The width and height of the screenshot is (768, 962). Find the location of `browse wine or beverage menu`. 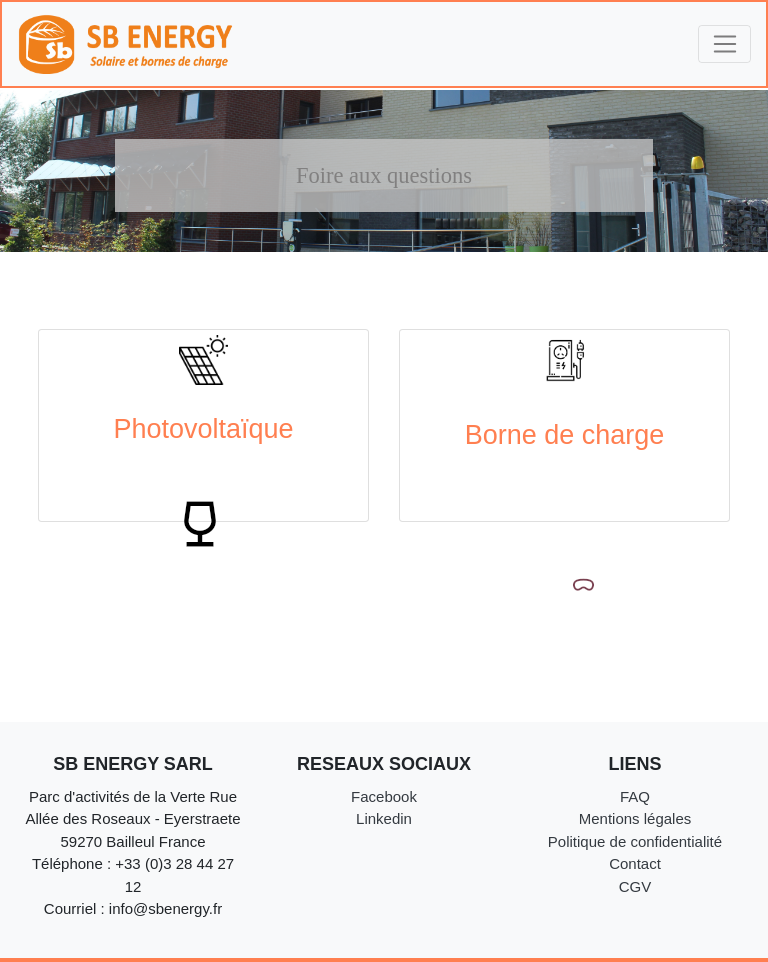

browse wine or beverage menu is located at coordinates (200, 524).